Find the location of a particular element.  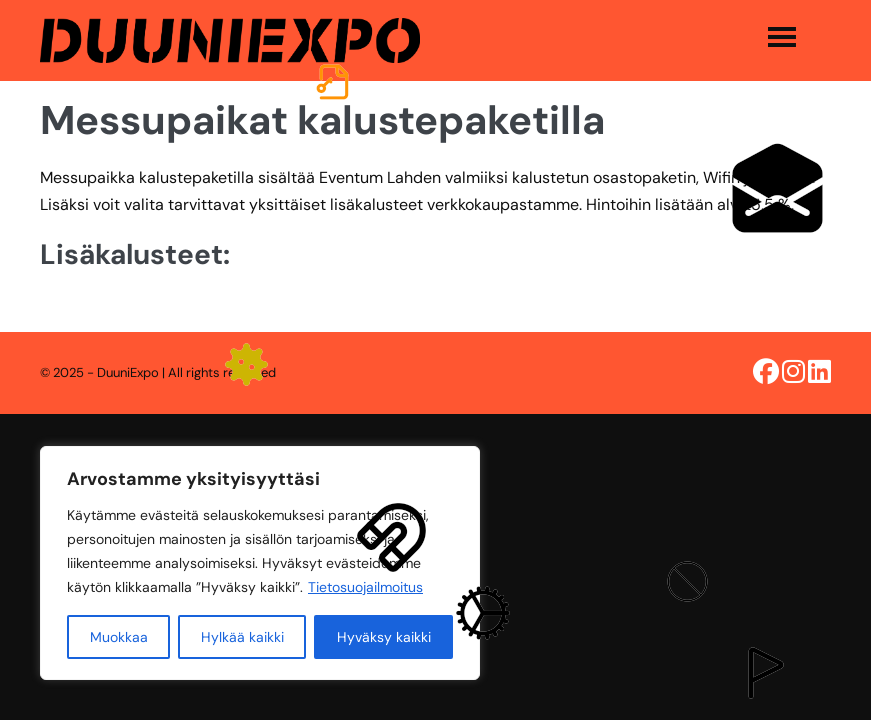

indicates a prohibited or blocked action is located at coordinates (687, 581).